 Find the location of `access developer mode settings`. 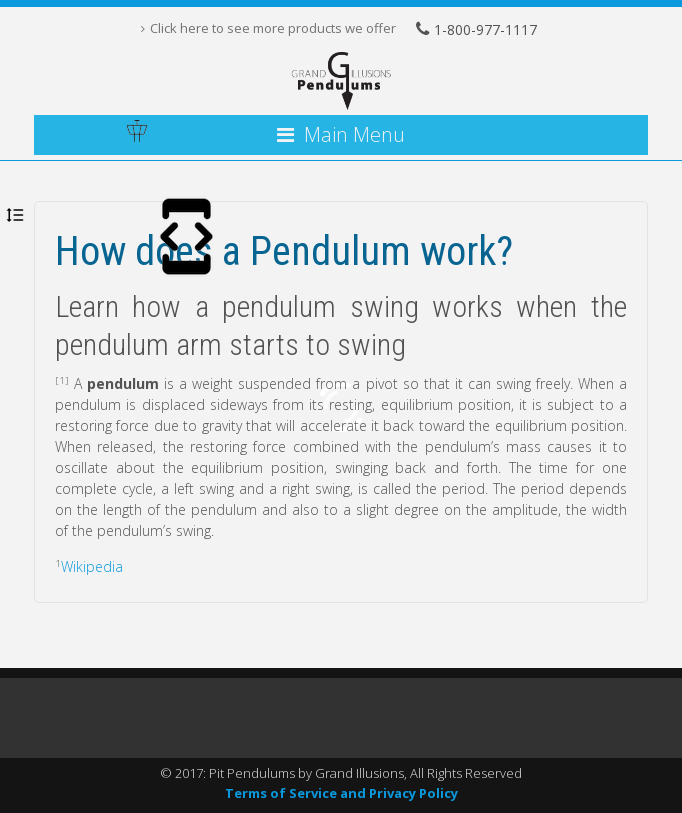

access developer mode settings is located at coordinates (186, 236).